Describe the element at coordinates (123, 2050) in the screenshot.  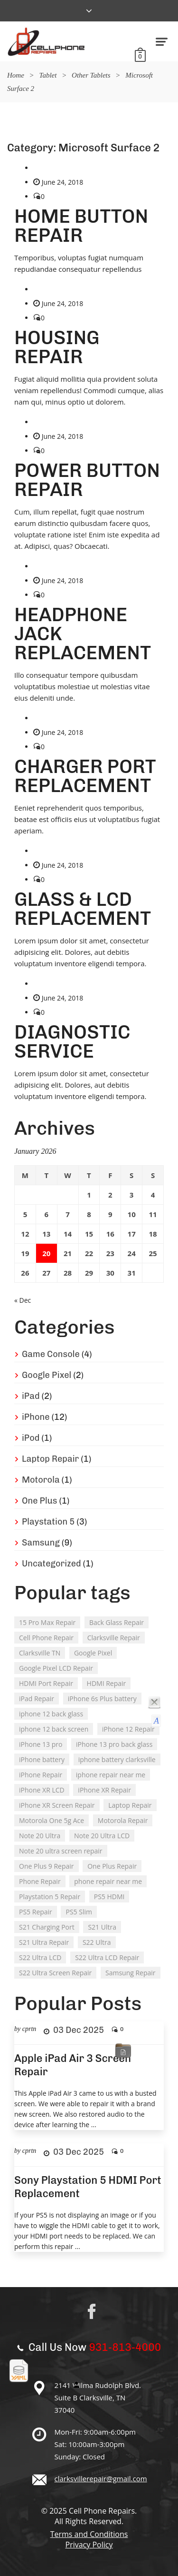
I see `open your documents folder` at that location.